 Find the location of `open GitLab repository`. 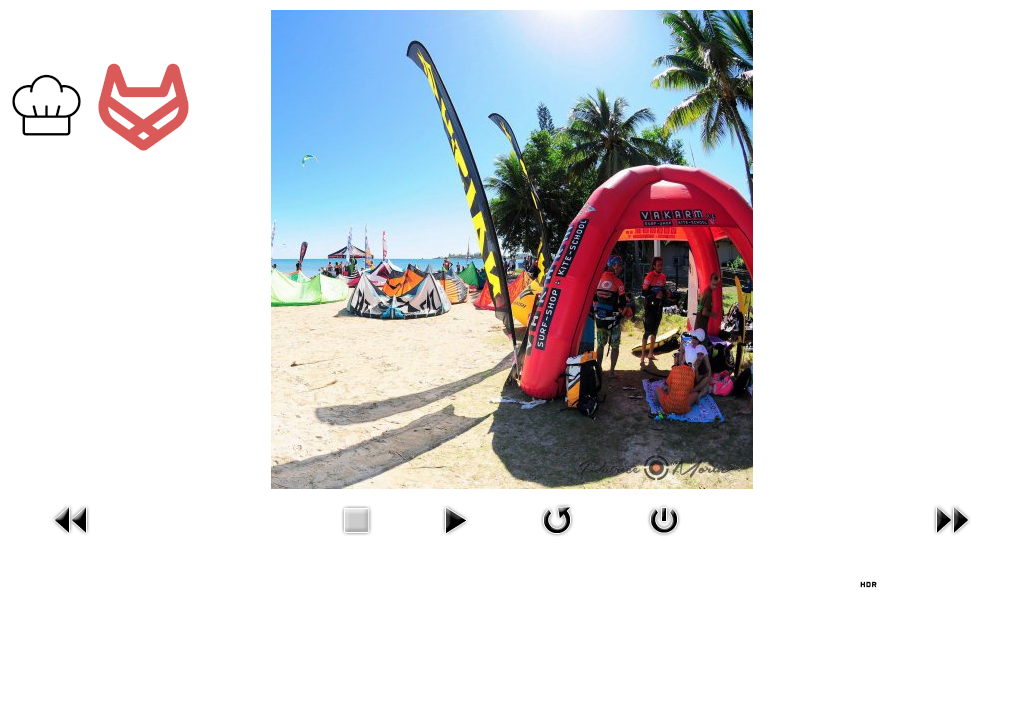

open GitLab repository is located at coordinates (143, 105).